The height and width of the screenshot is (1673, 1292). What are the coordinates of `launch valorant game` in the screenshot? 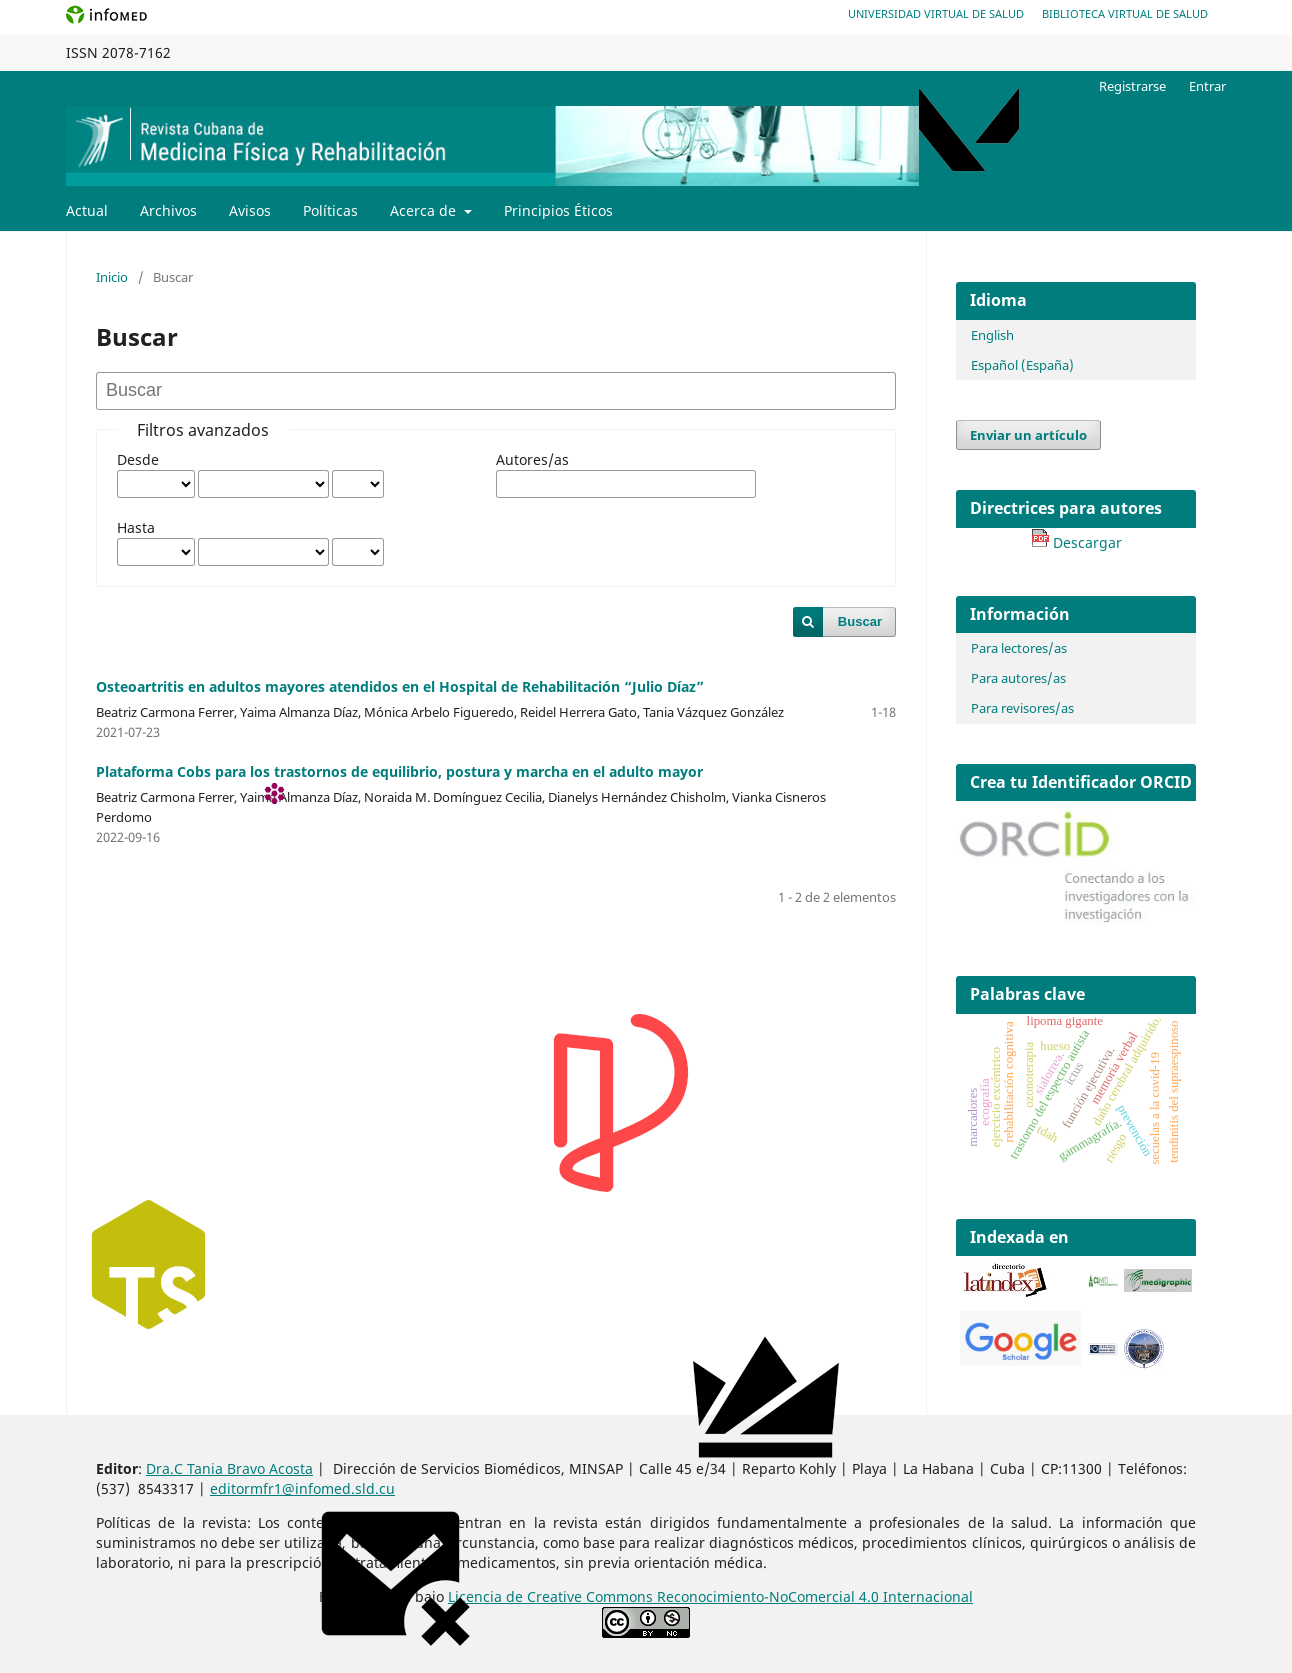 It's located at (969, 130).